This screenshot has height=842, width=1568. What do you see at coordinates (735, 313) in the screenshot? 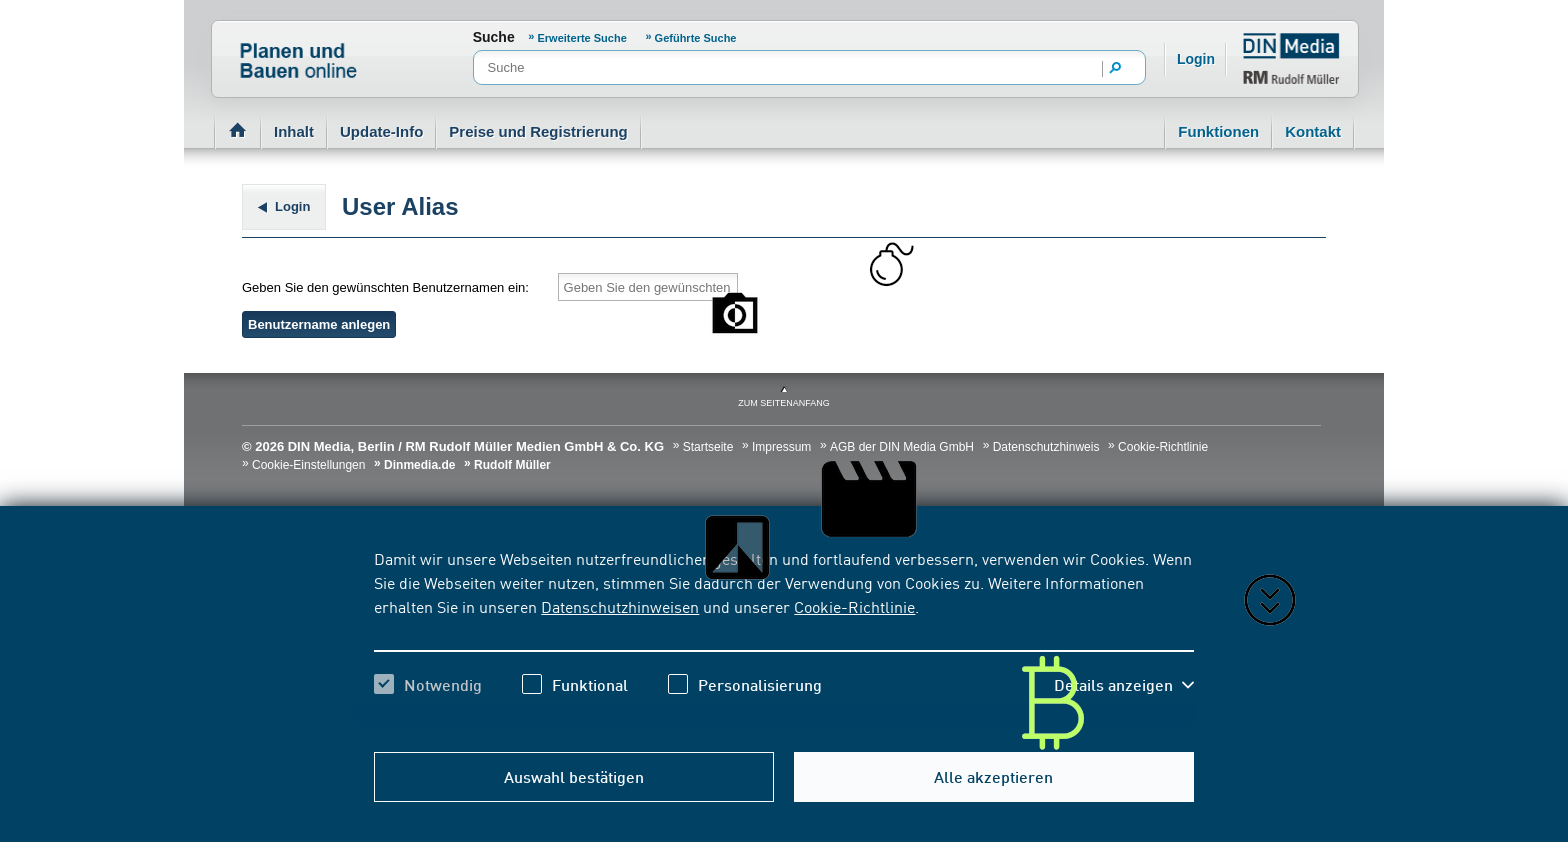
I see `apply black and white filter to photo` at bounding box center [735, 313].